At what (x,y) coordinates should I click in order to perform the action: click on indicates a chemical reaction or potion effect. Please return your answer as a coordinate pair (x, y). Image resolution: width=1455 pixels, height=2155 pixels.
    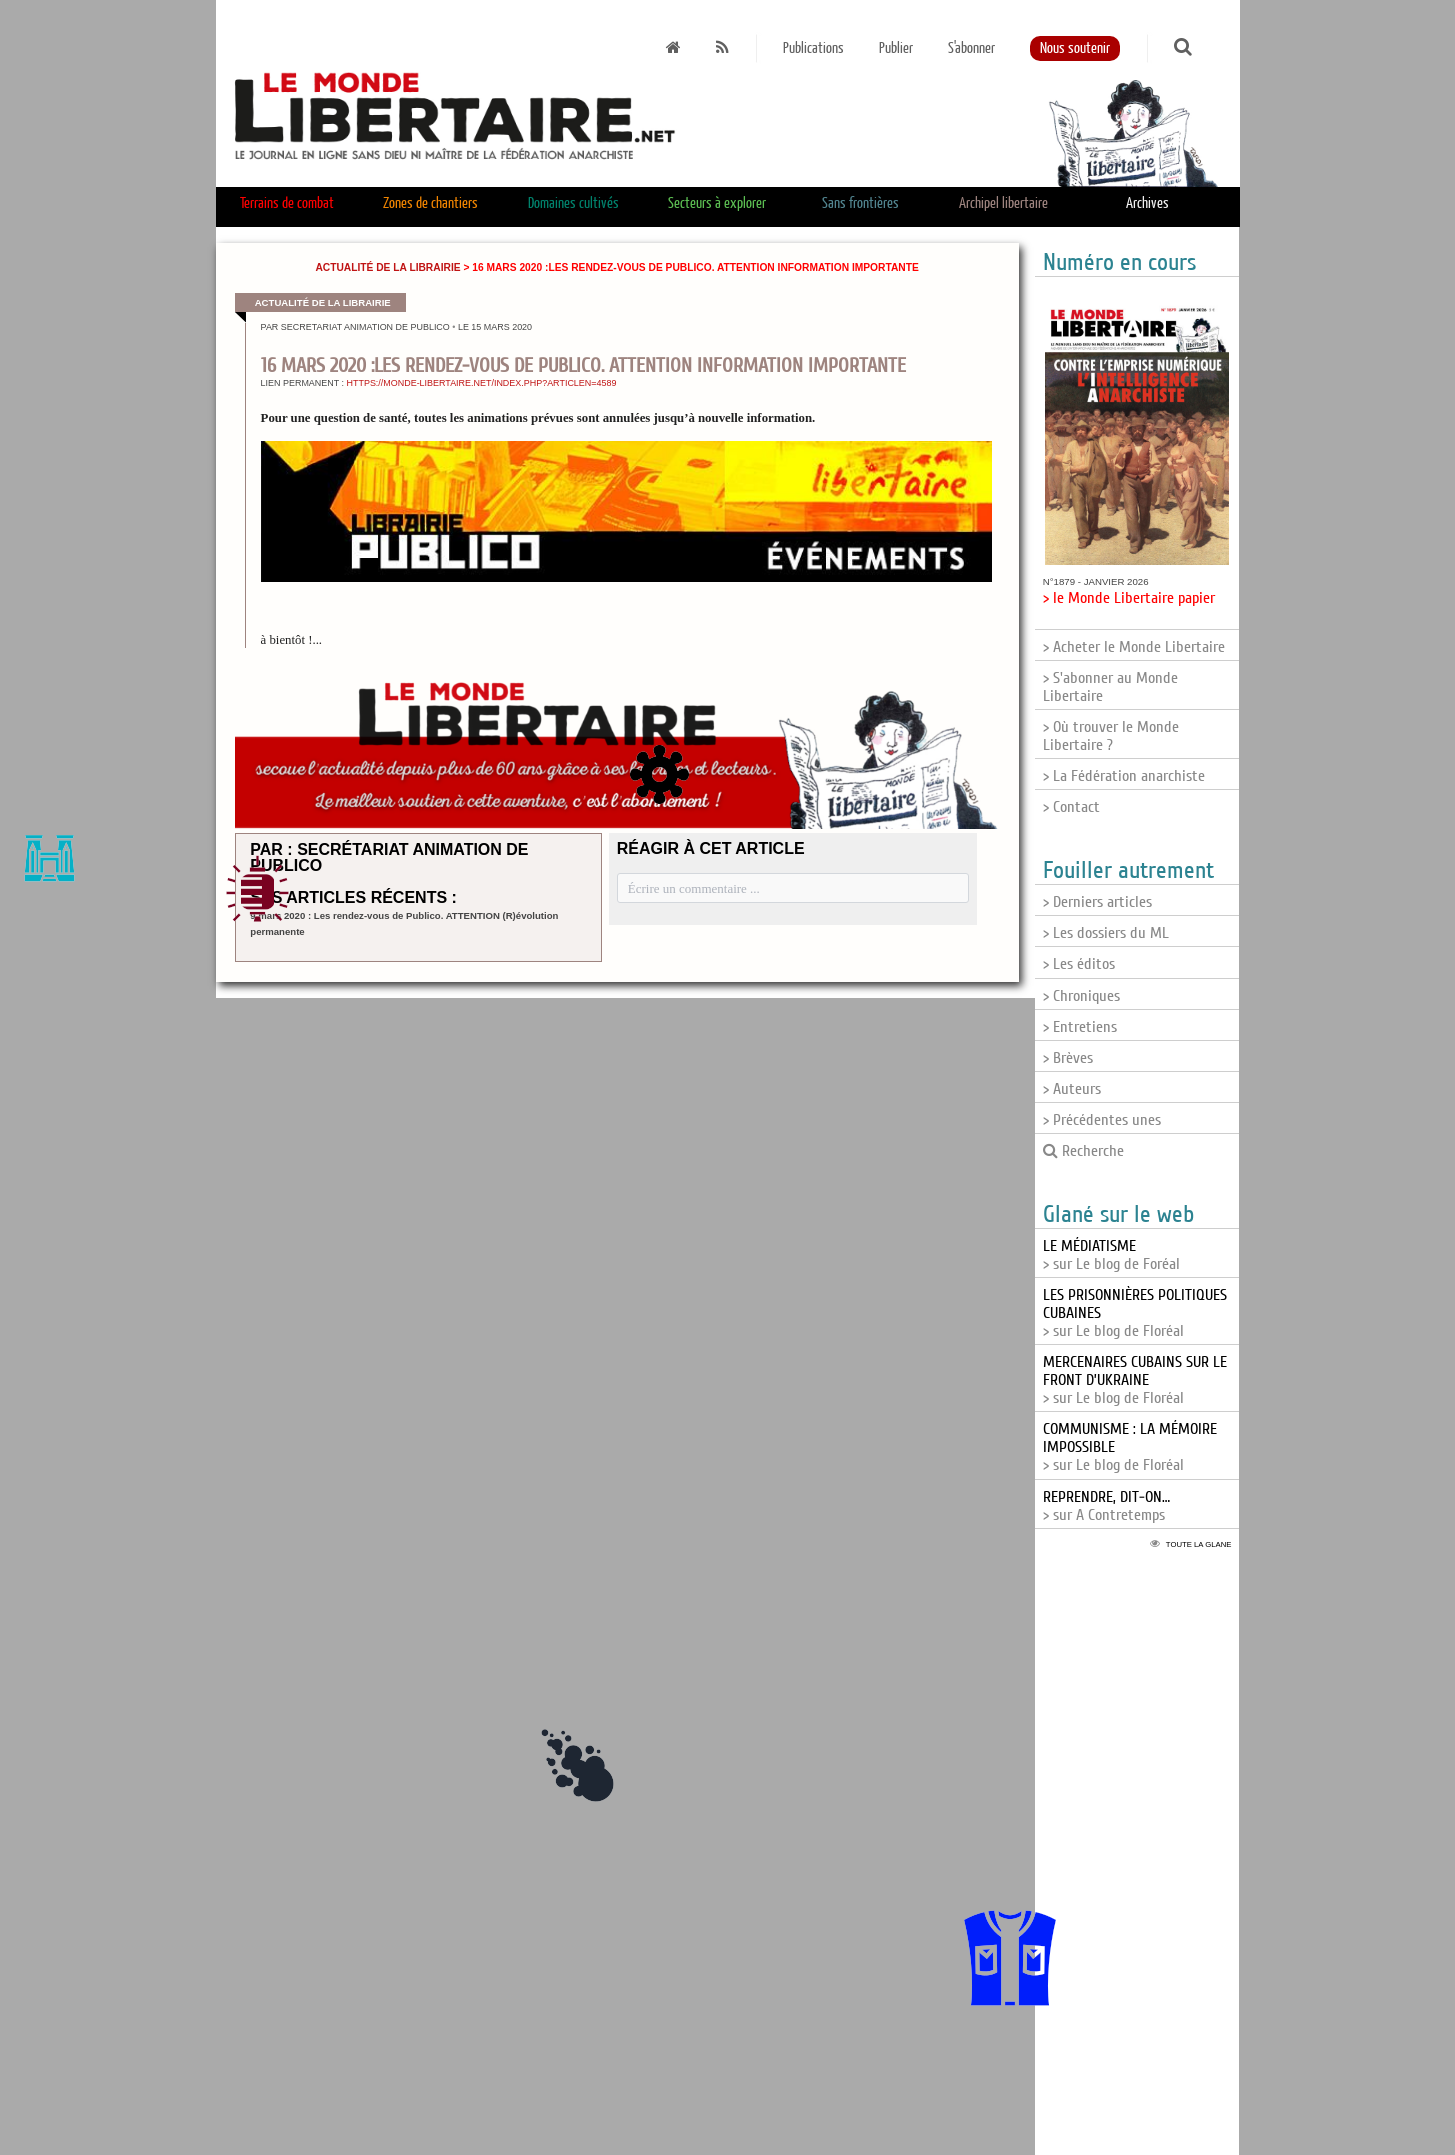
    Looking at the image, I should click on (577, 1765).